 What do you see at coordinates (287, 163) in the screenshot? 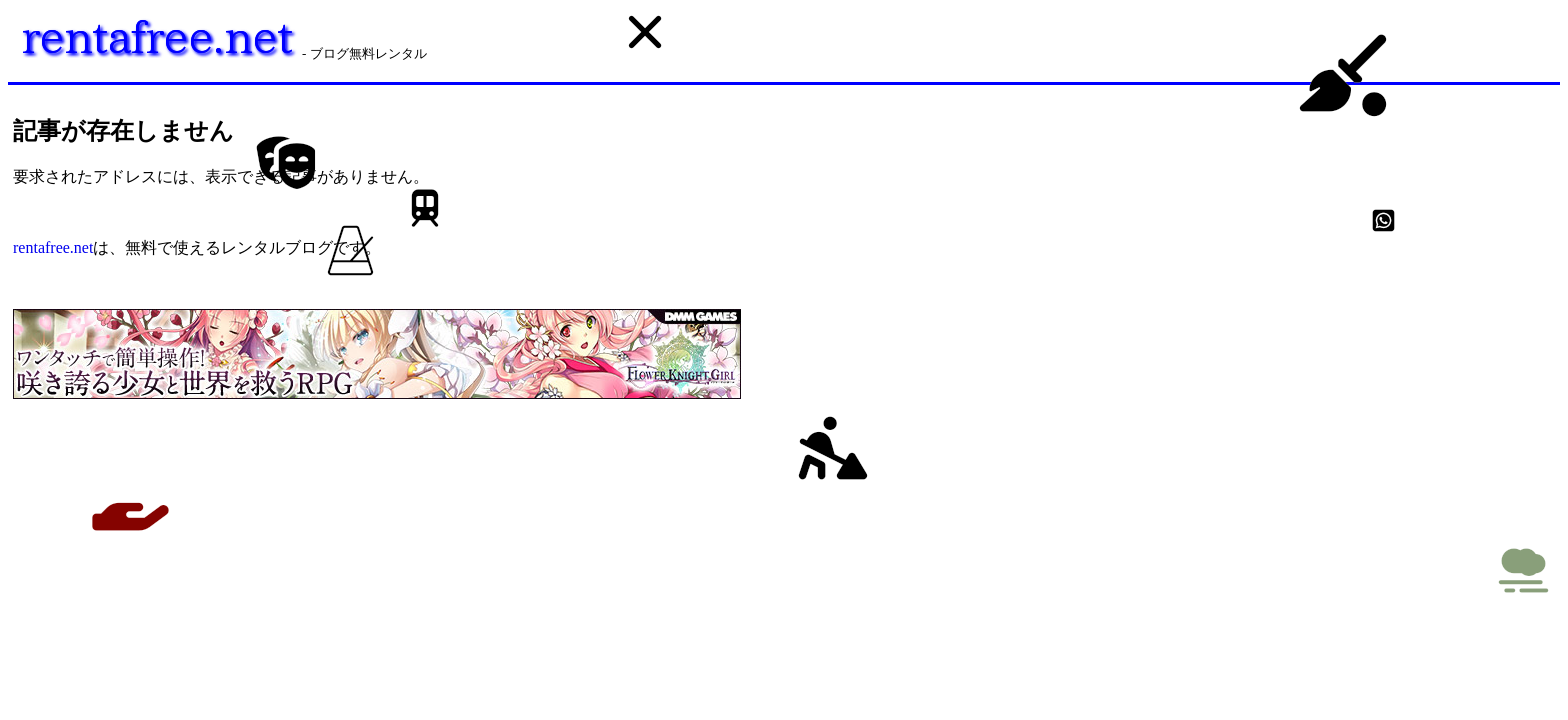
I see `access theater or entertainment options` at bounding box center [287, 163].